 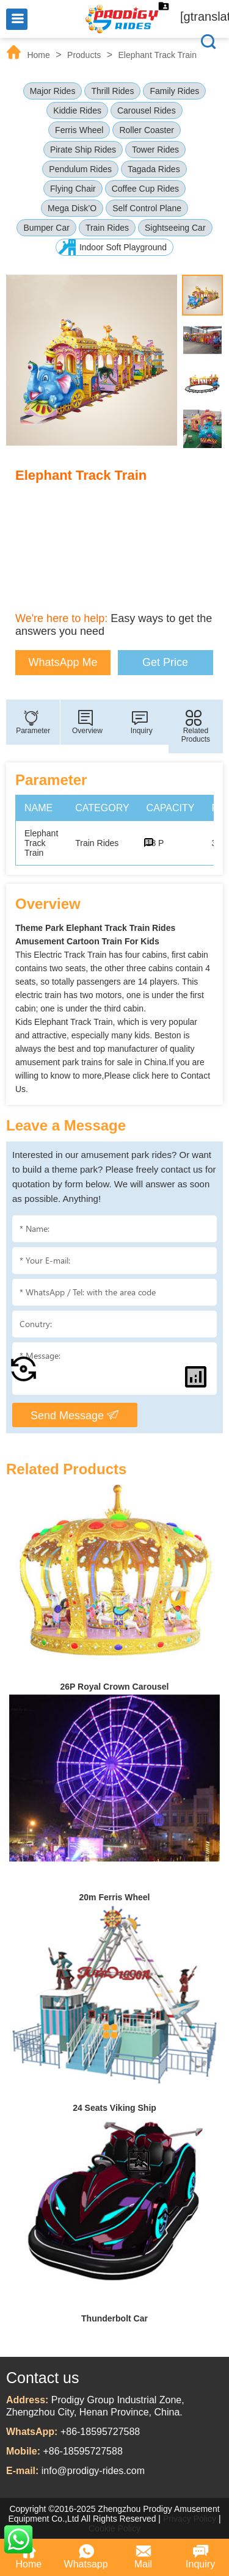 I want to click on decrease text indentation, so click(x=154, y=360).